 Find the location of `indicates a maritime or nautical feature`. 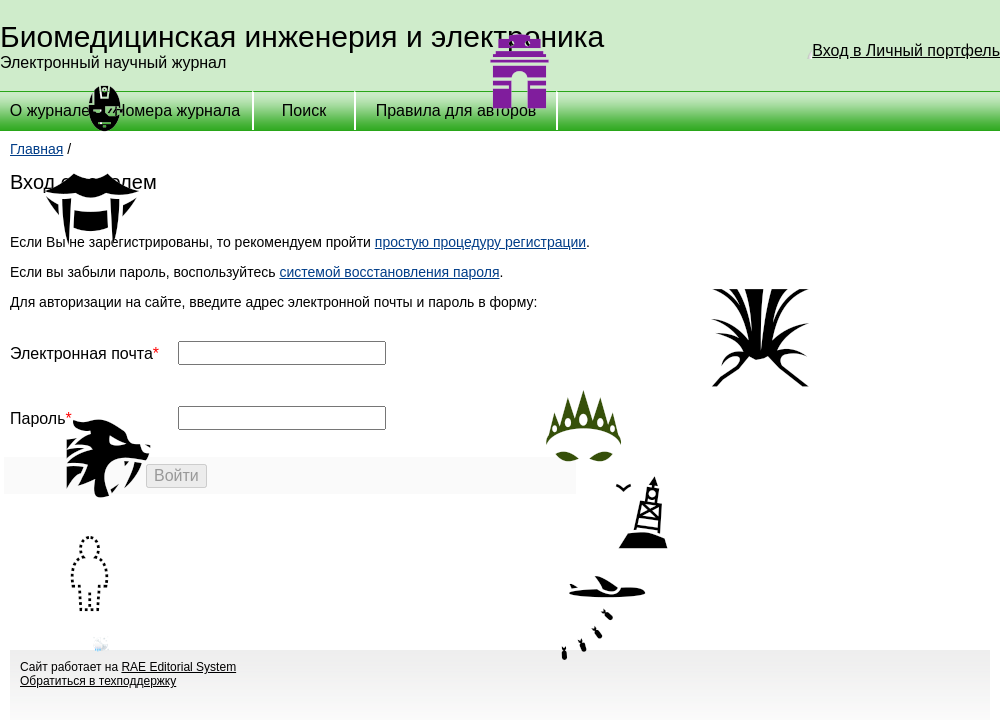

indicates a maritime or nautical feature is located at coordinates (643, 512).